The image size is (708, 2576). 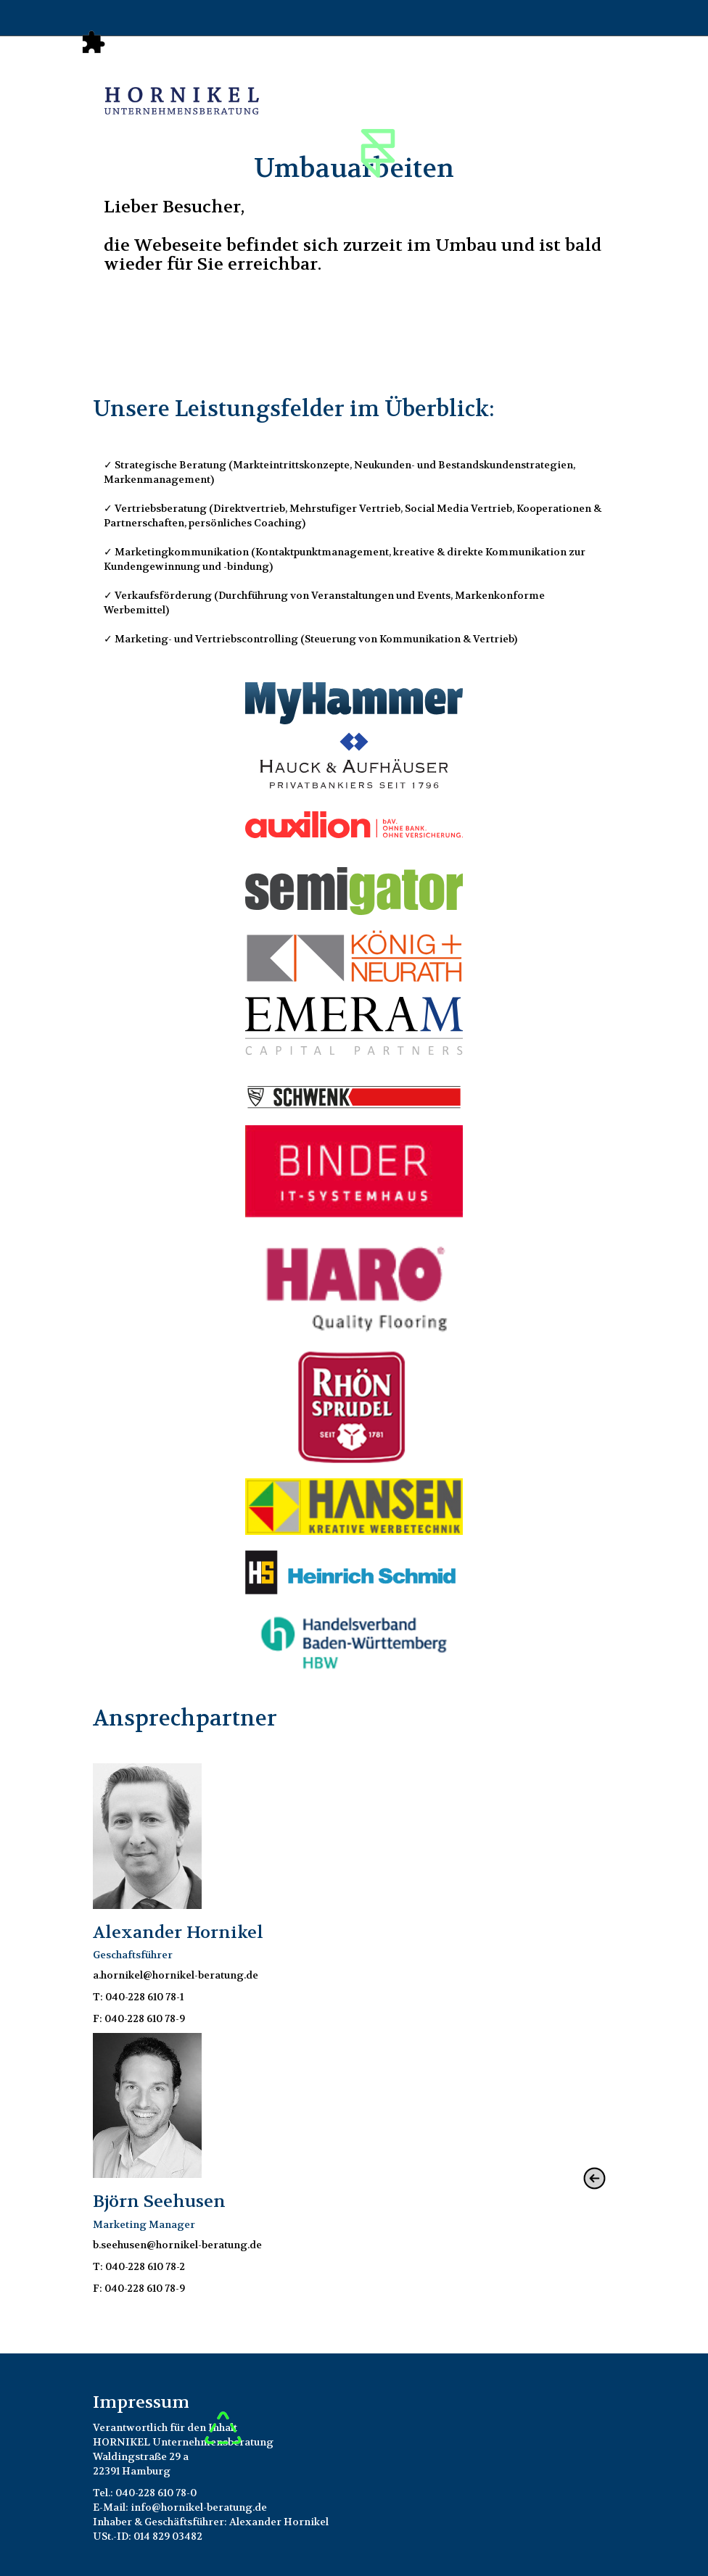 What do you see at coordinates (93, 42) in the screenshot?
I see `manage browser extensions` at bounding box center [93, 42].